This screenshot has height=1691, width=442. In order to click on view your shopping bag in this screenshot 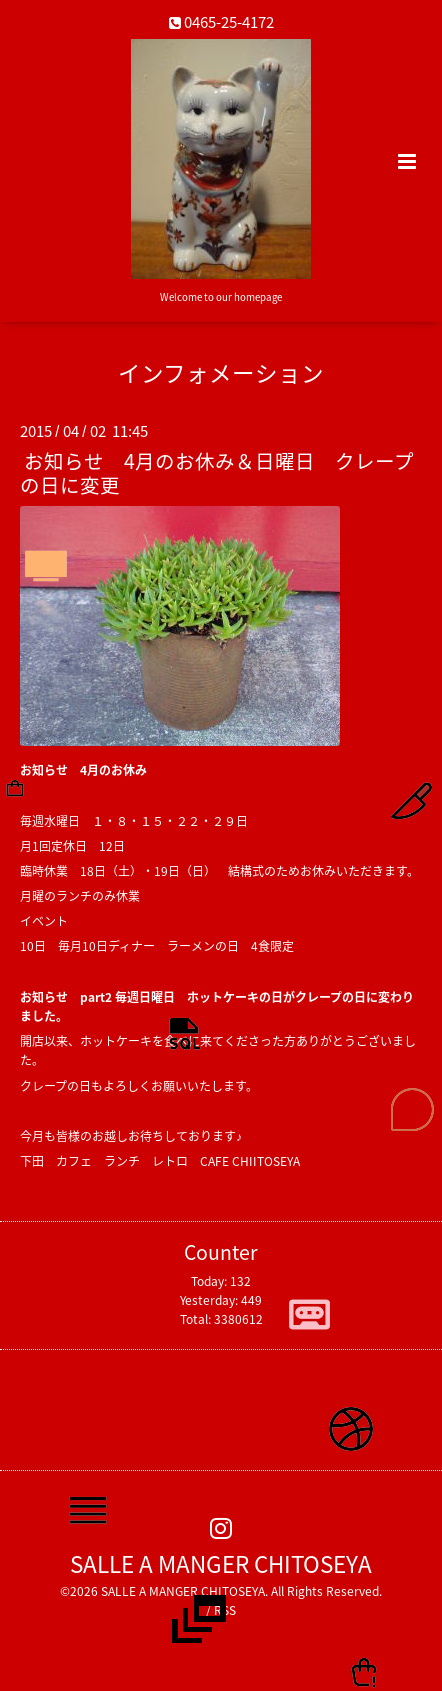, I will do `click(15, 789)`.